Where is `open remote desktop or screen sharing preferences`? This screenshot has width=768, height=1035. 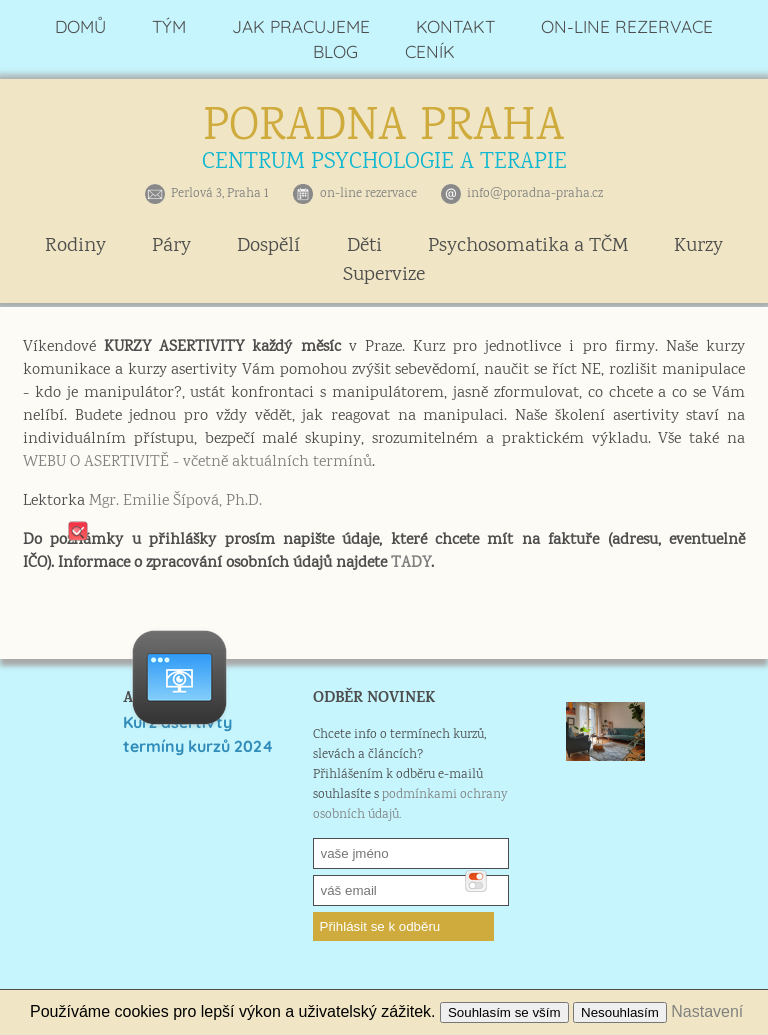 open remote desktop or screen sharing preferences is located at coordinates (179, 677).